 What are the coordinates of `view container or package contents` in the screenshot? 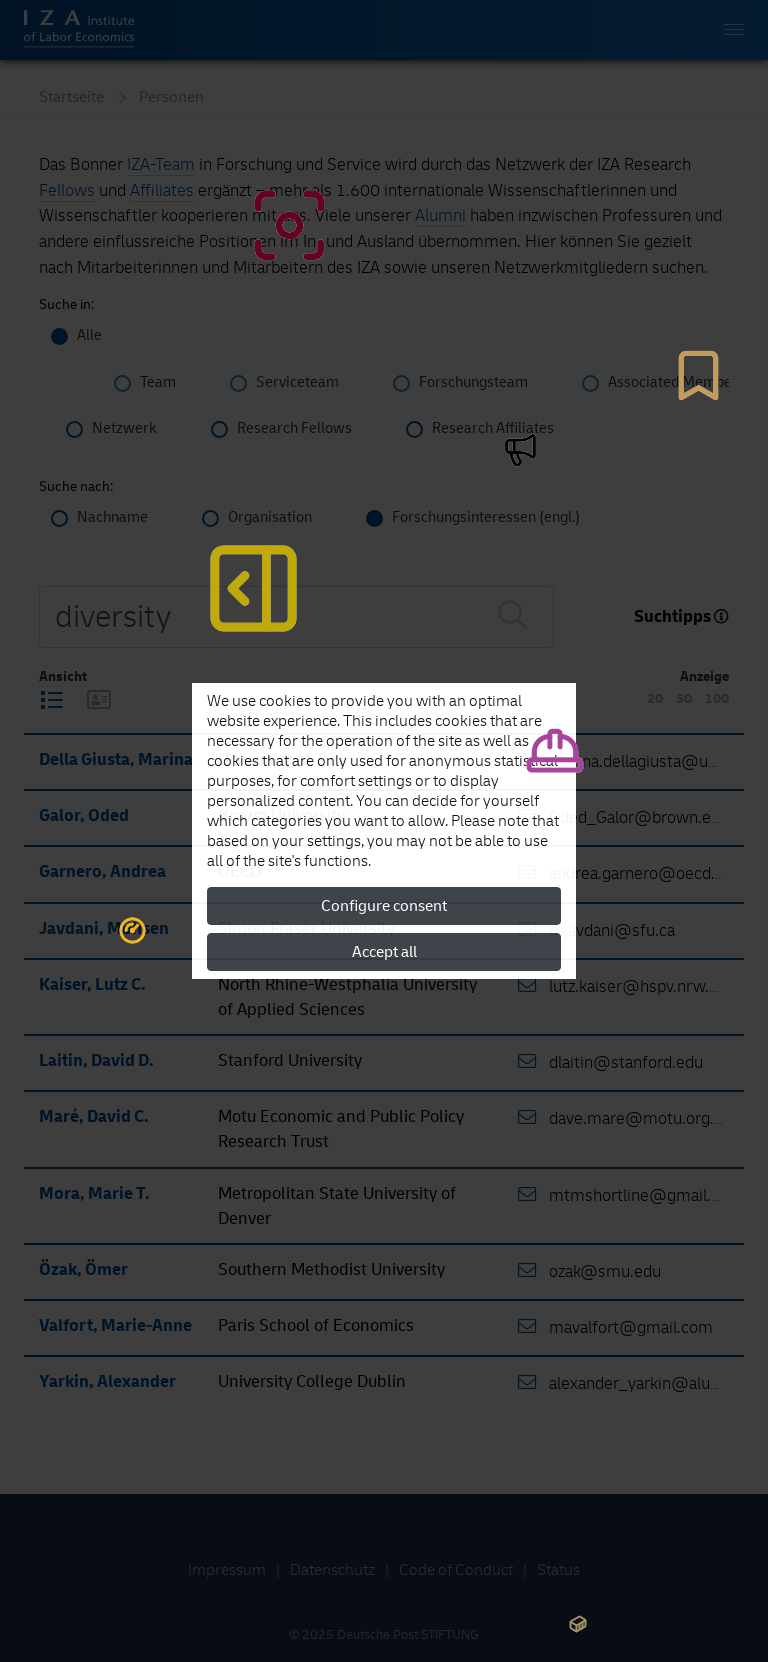 It's located at (578, 1624).